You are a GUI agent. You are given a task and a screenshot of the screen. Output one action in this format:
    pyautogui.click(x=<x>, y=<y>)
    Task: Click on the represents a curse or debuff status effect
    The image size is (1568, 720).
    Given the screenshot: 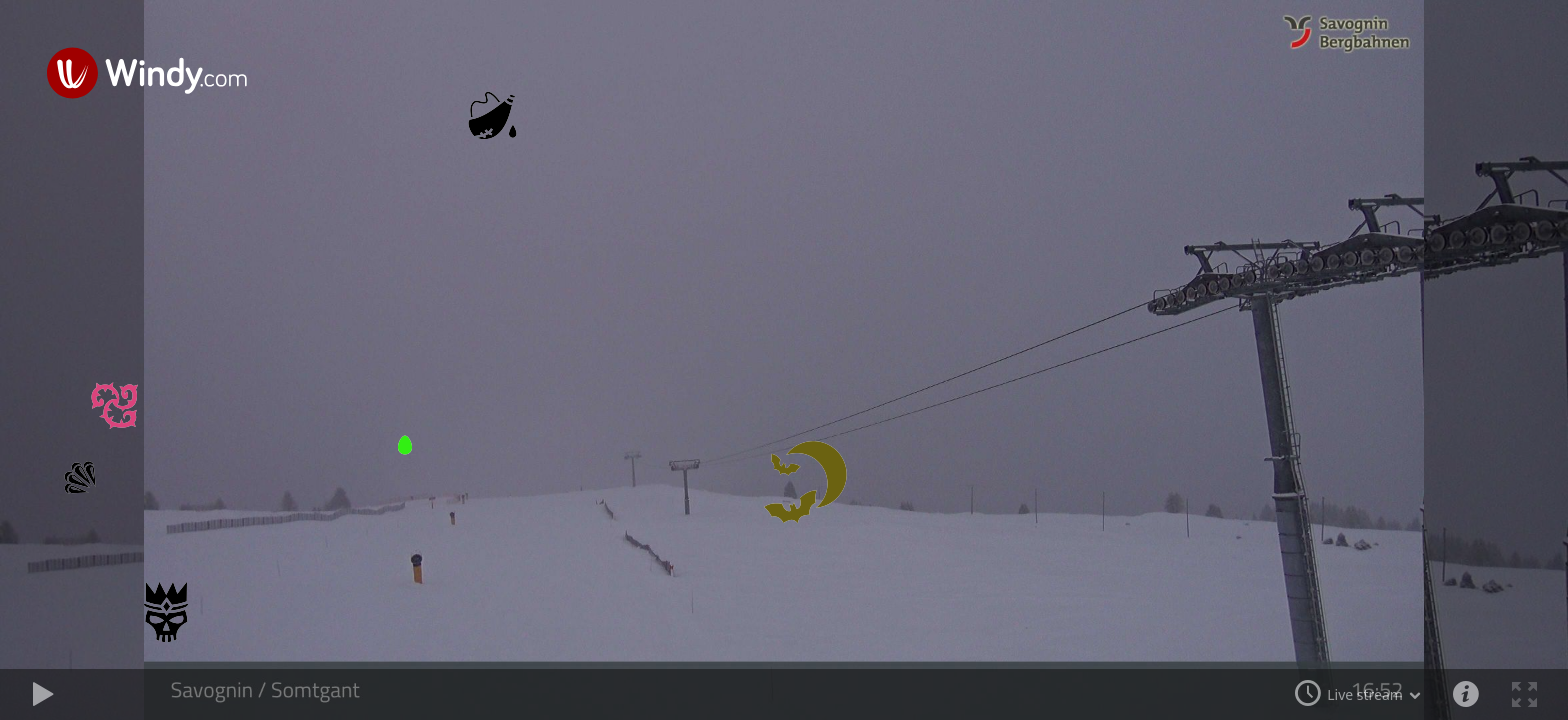 What is the action you would take?
    pyautogui.click(x=115, y=406)
    